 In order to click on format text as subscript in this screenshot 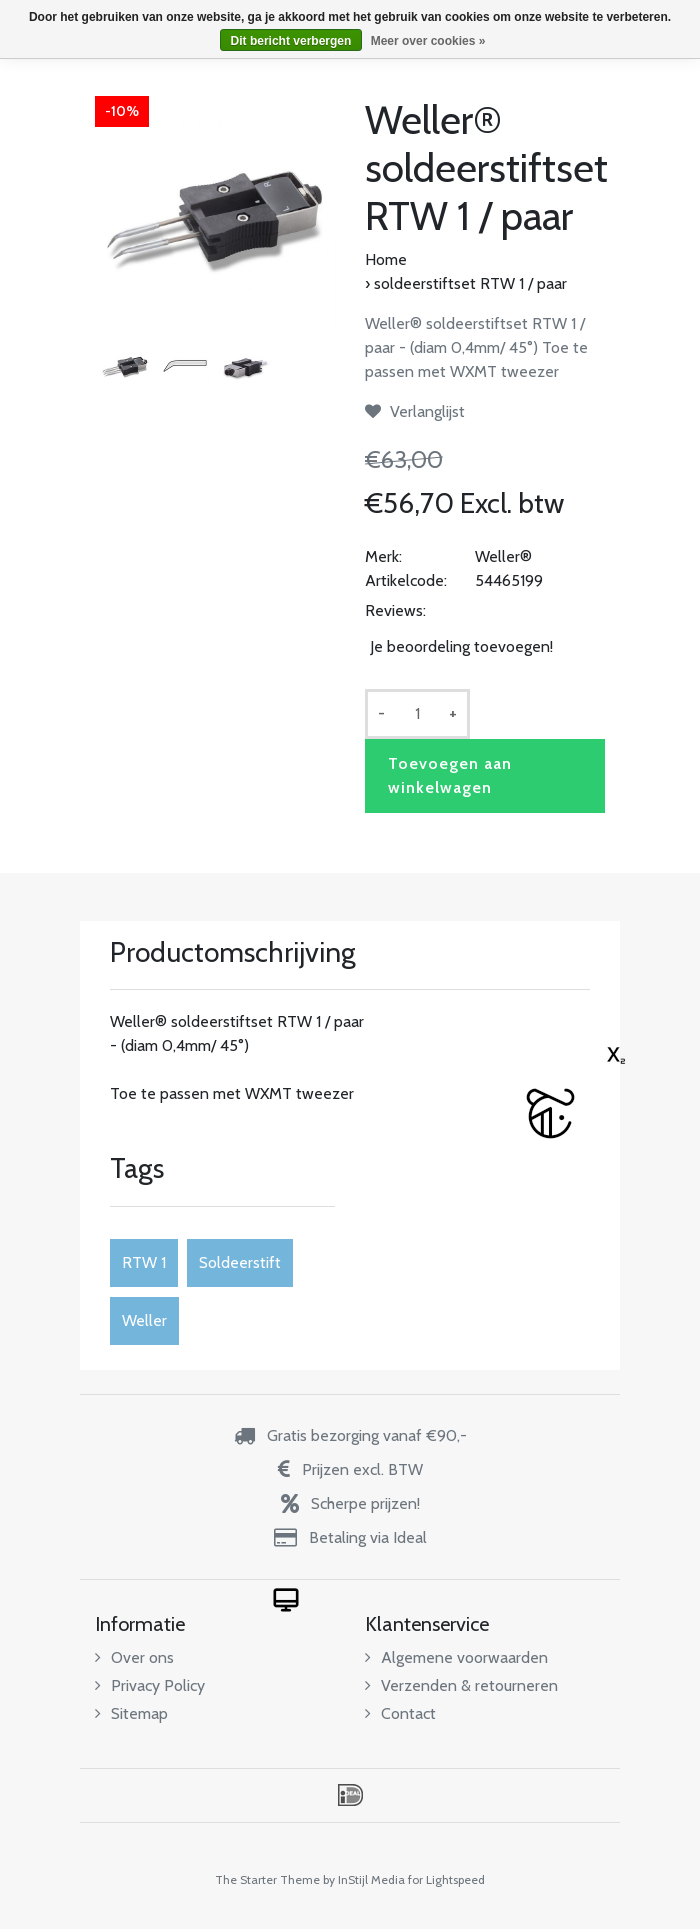, I will do `click(613, 1055)`.